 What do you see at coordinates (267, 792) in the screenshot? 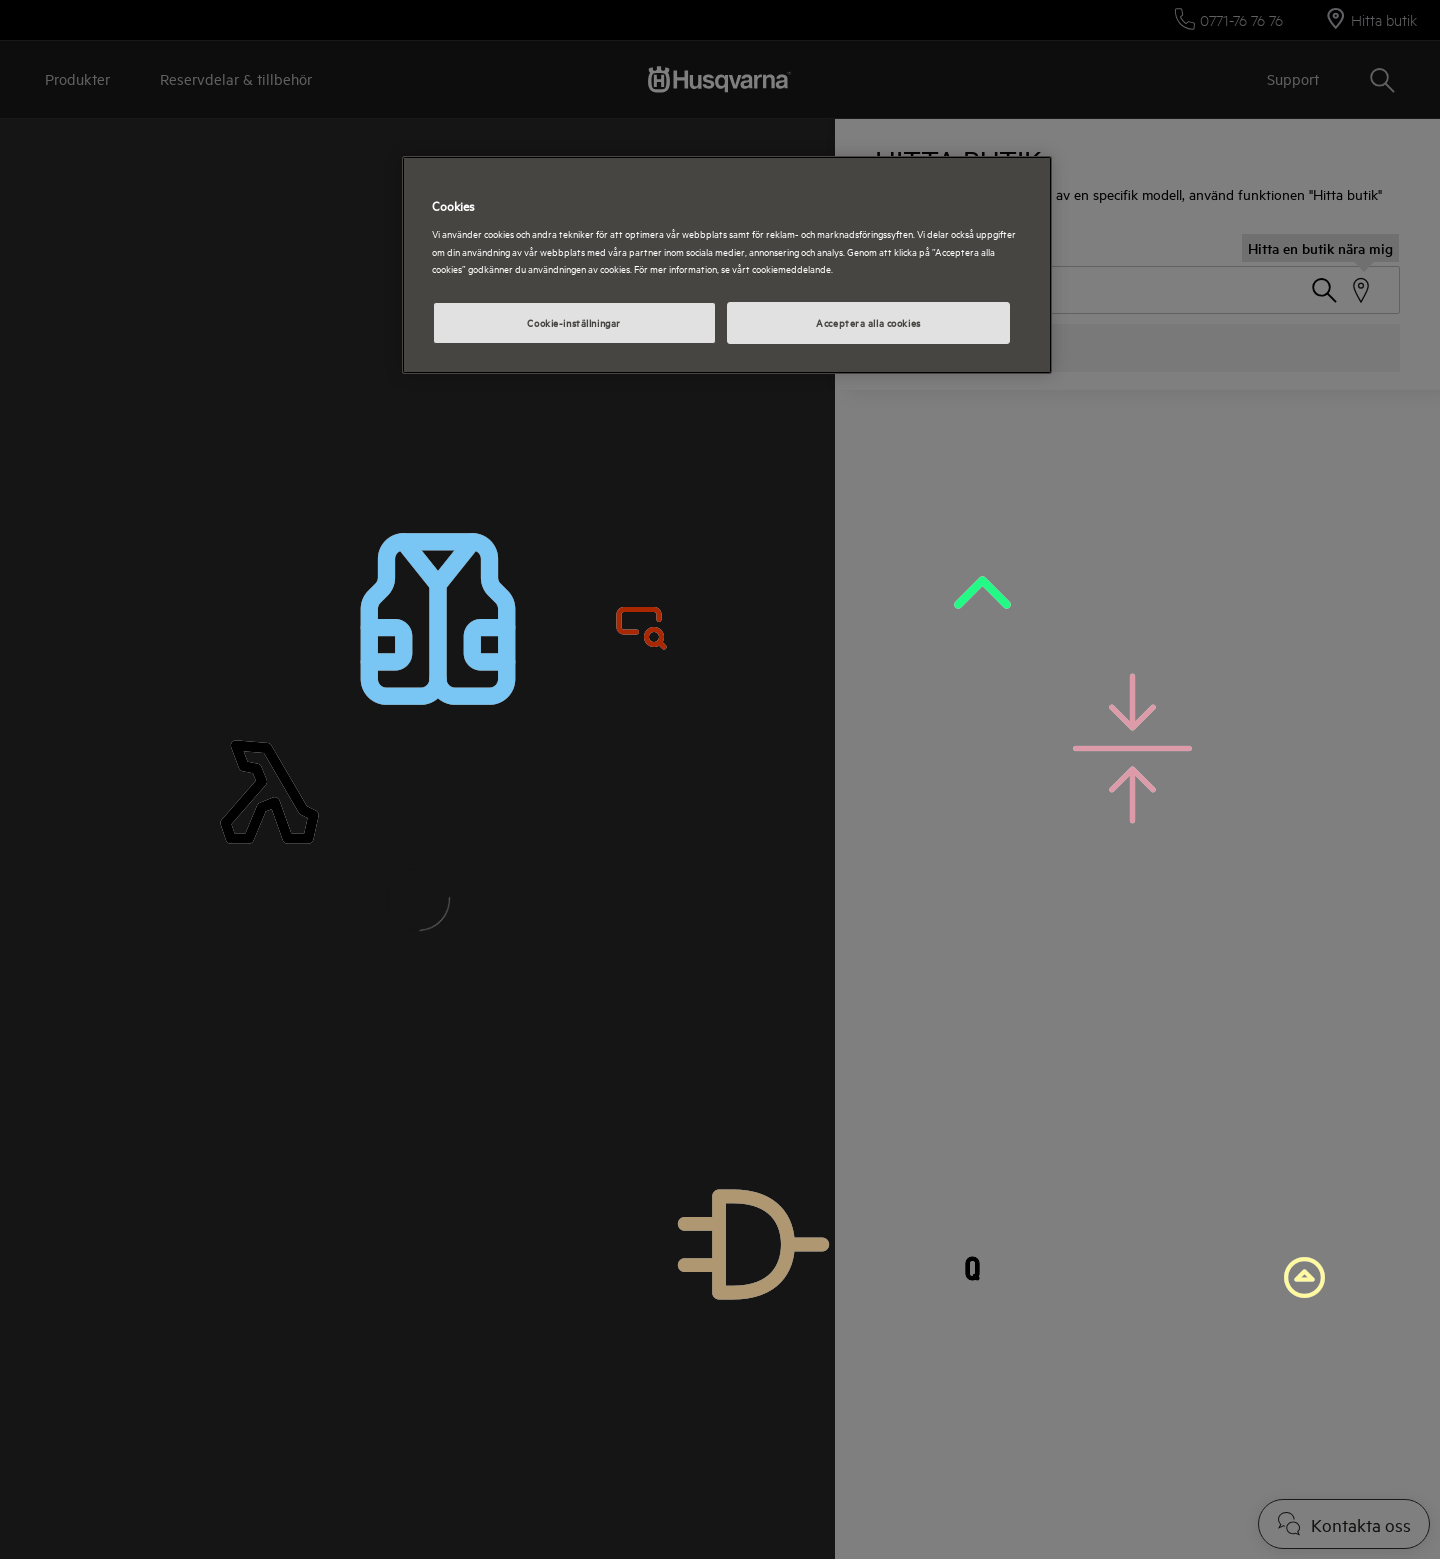
I see `open LINQPad application` at bounding box center [267, 792].